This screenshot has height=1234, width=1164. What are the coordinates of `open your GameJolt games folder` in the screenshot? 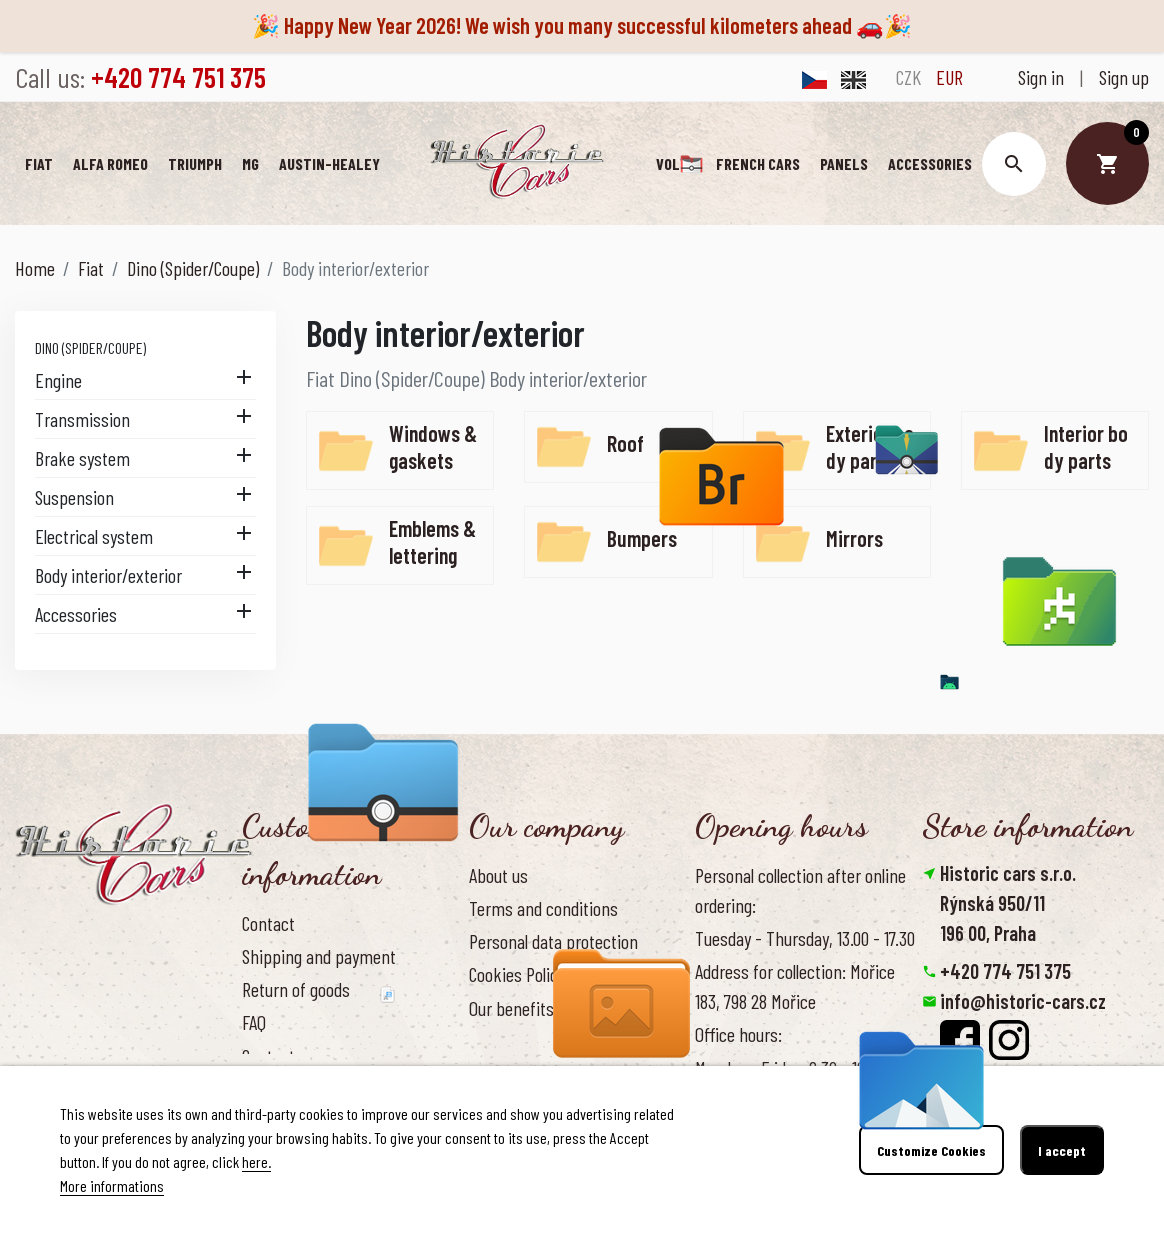 It's located at (1059, 604).